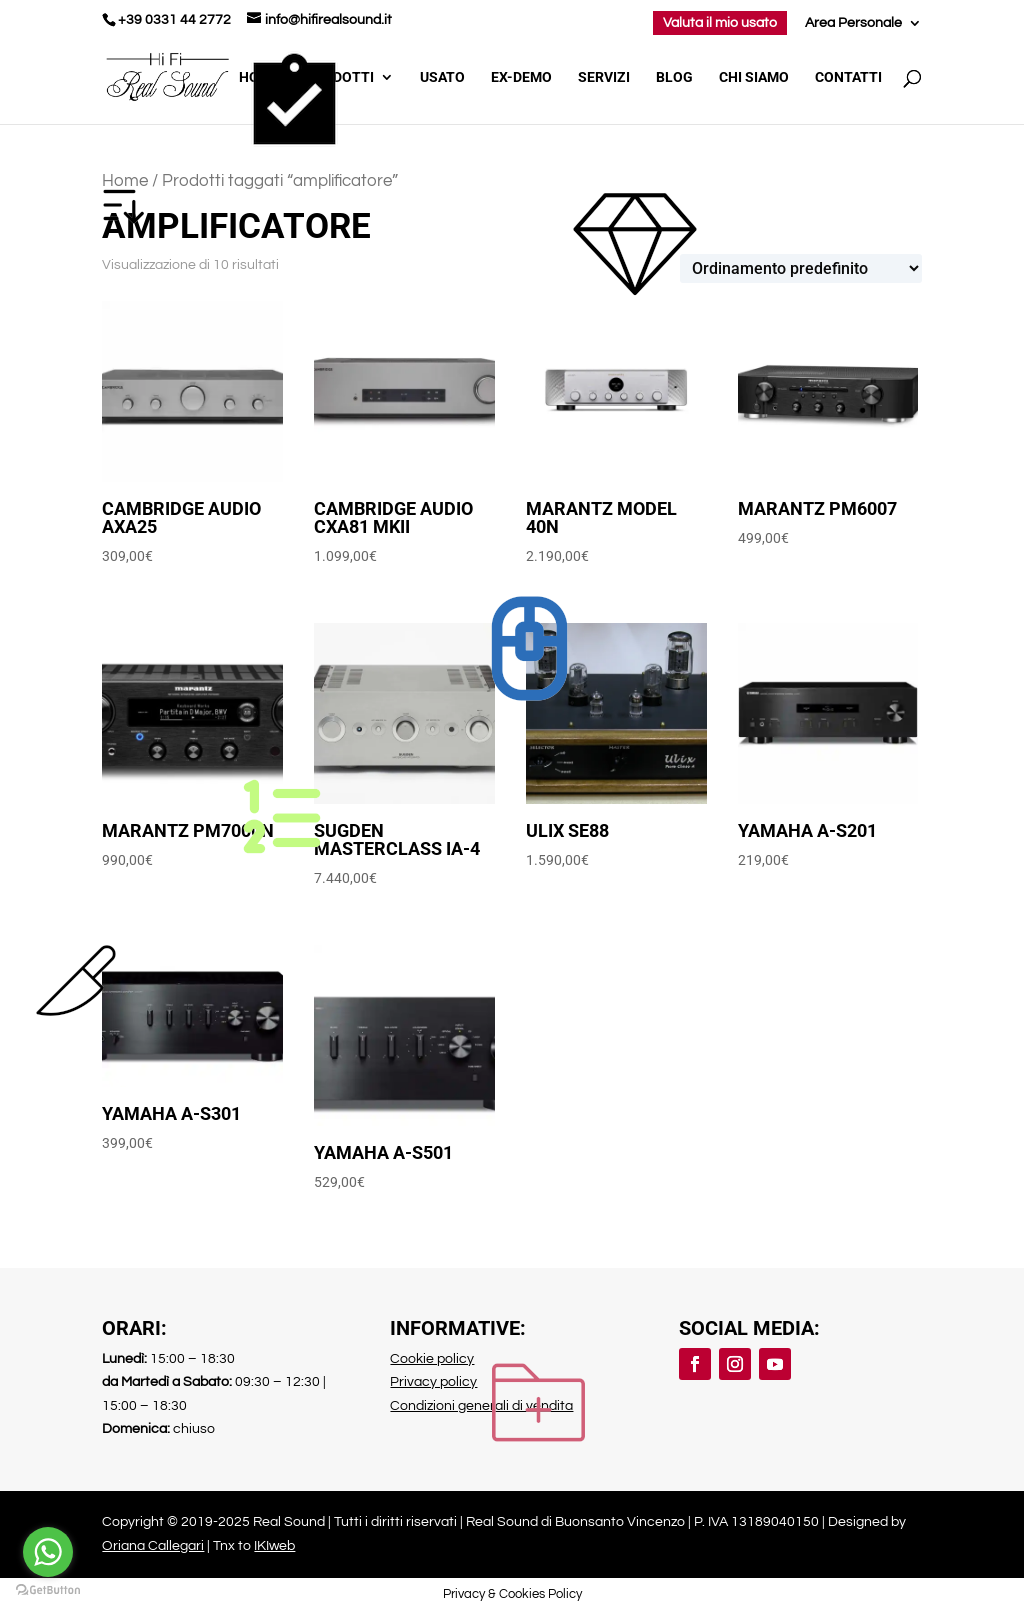 This screenshot has width=1024, height=1611. Describe the element at coordinates (76, 982) in the screenshot. I see `access kitchen or cooking tools` at that location.